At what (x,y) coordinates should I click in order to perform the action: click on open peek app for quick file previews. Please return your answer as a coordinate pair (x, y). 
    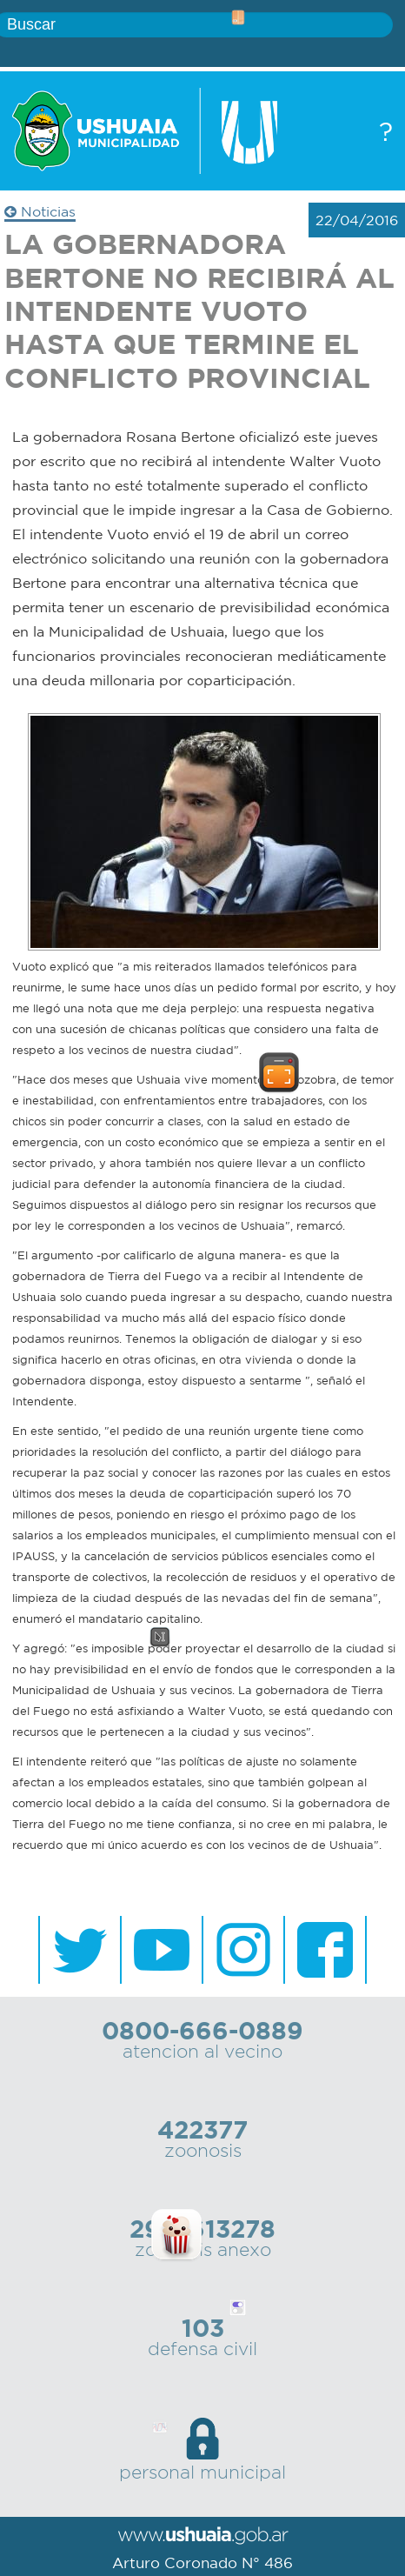
    Looking at the image, I should click on (279, 1072).